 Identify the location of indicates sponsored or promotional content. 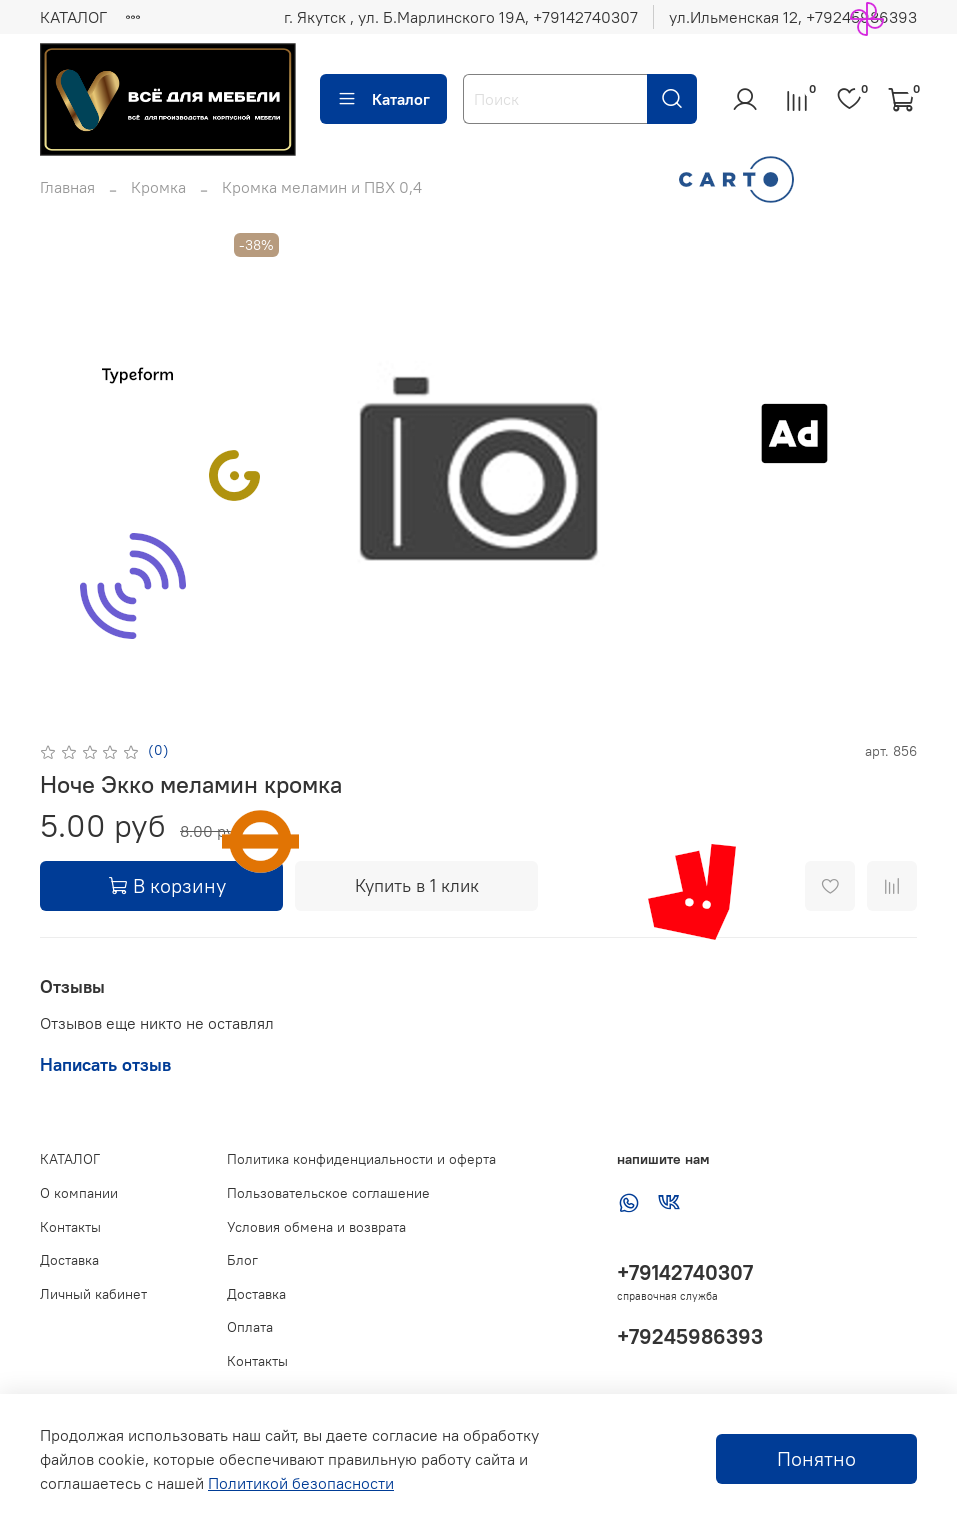
(794, 433).